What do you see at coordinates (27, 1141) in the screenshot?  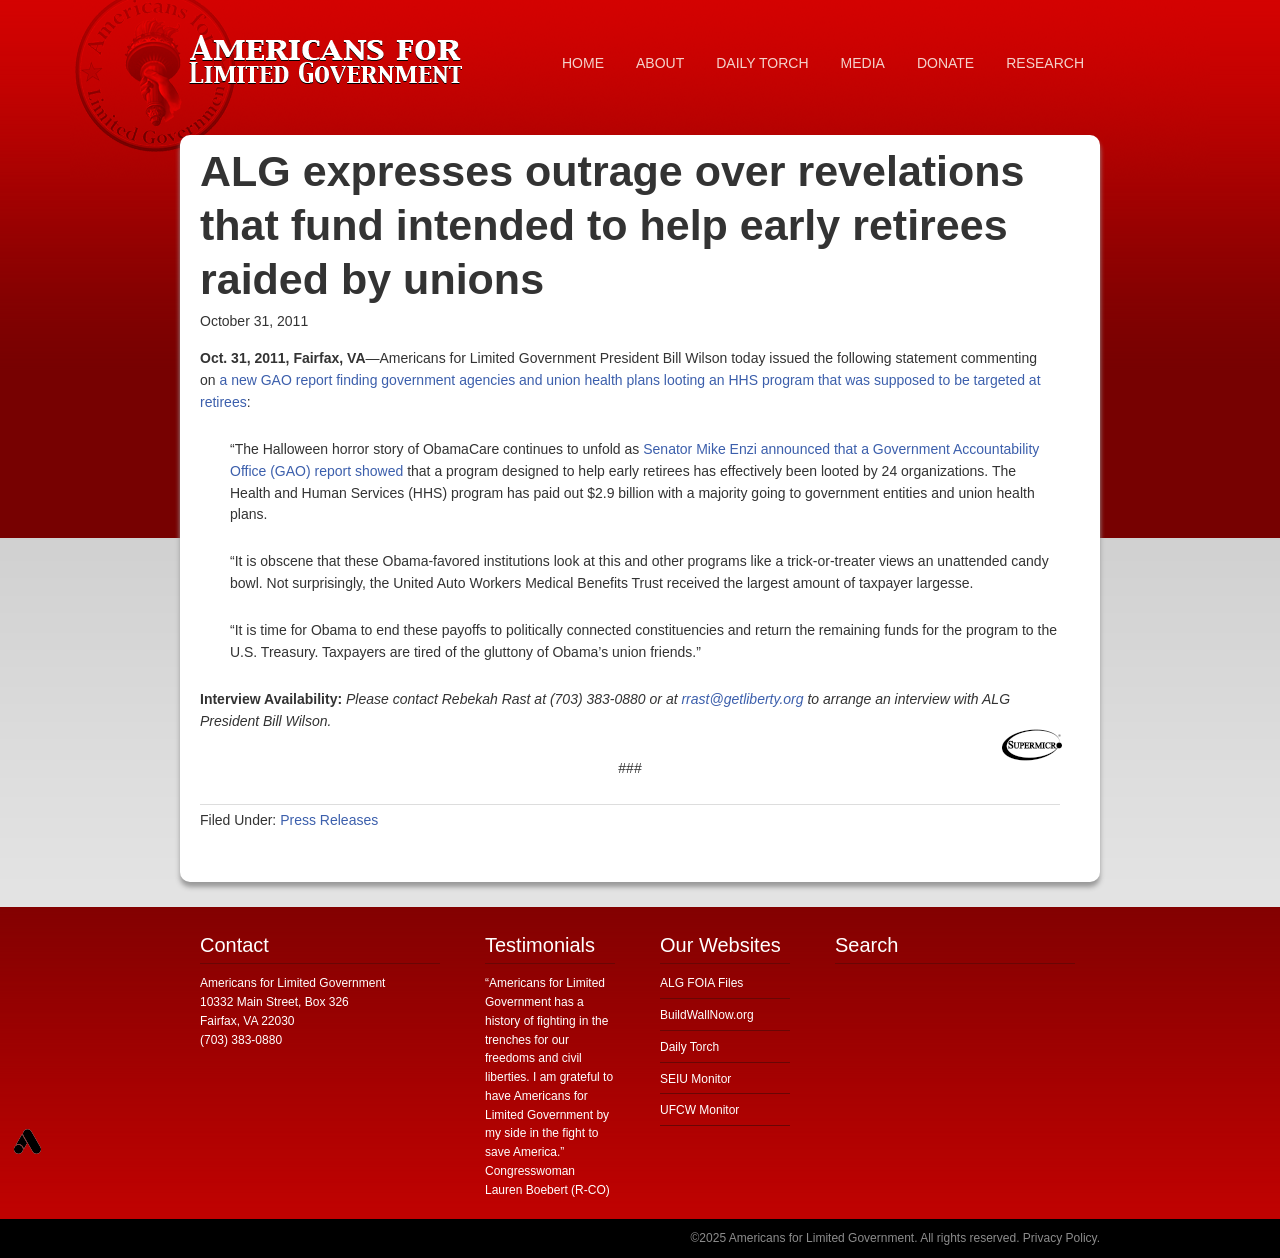 I see `access google ads dashboard` at bounding box center [27, 1141].